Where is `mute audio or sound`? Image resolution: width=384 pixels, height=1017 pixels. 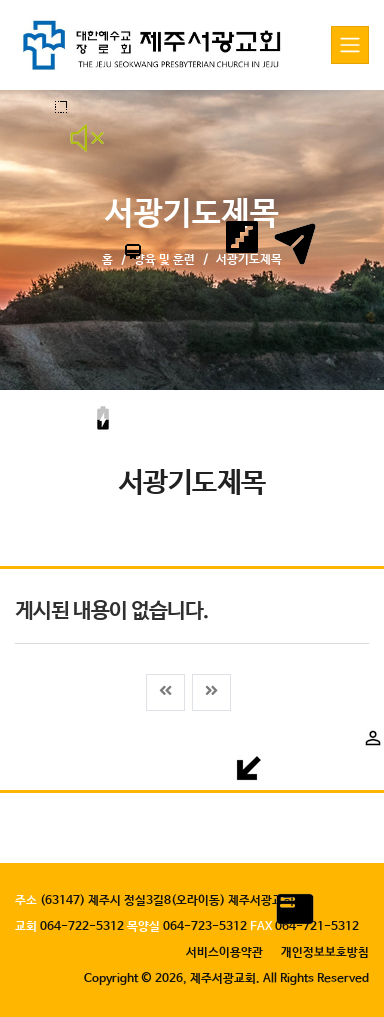 mute audio or sound is located at coordinates (87, 138).